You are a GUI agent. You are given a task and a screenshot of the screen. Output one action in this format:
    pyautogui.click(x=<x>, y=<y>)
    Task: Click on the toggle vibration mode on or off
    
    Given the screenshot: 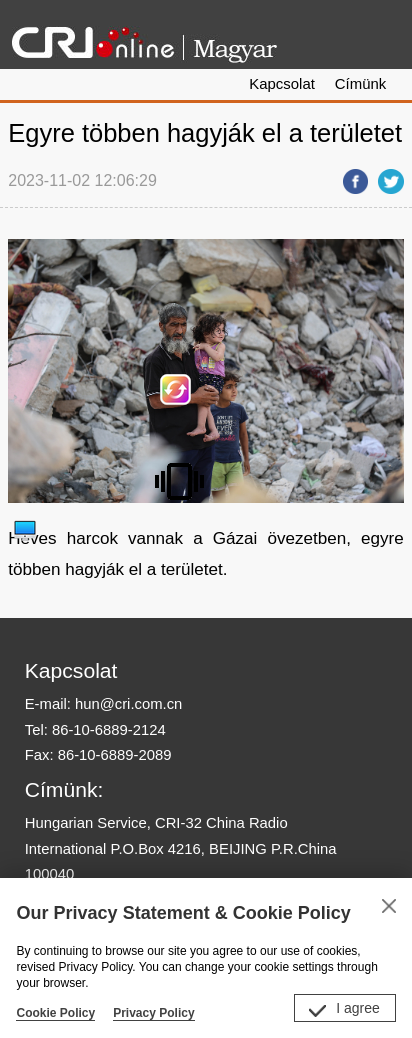 What is the action you would take?
    pyautogui.click(x=179, y=481)
    